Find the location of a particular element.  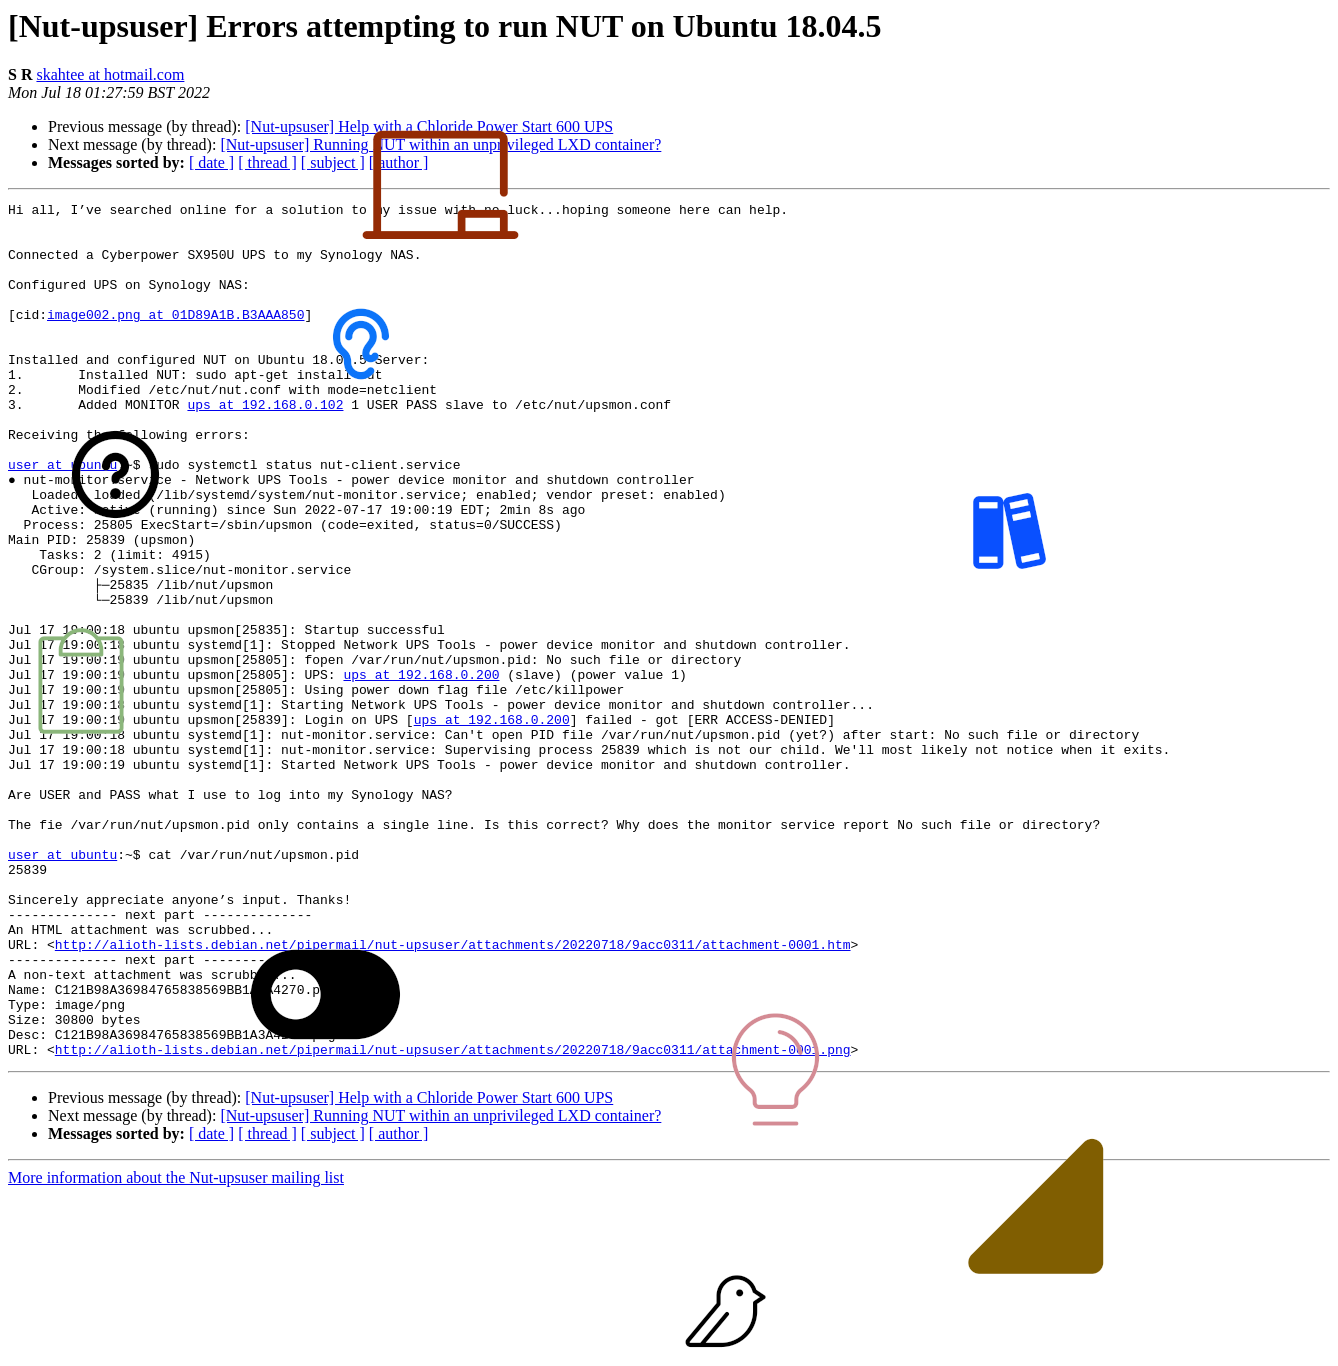

indicates full cellular signal strength is located at coordinates (1047, 1212).